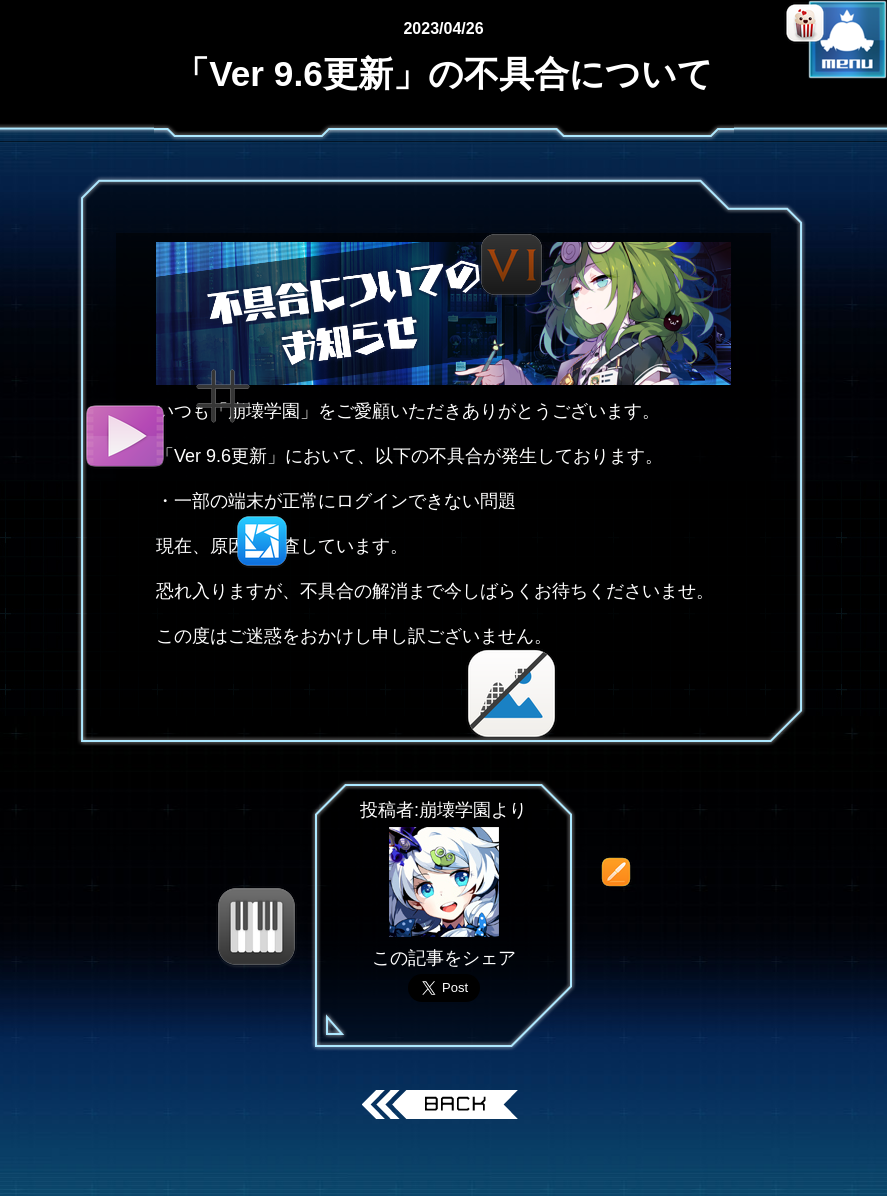  I want to click on open virtual midi piano keyboard app, so click(256, 926).